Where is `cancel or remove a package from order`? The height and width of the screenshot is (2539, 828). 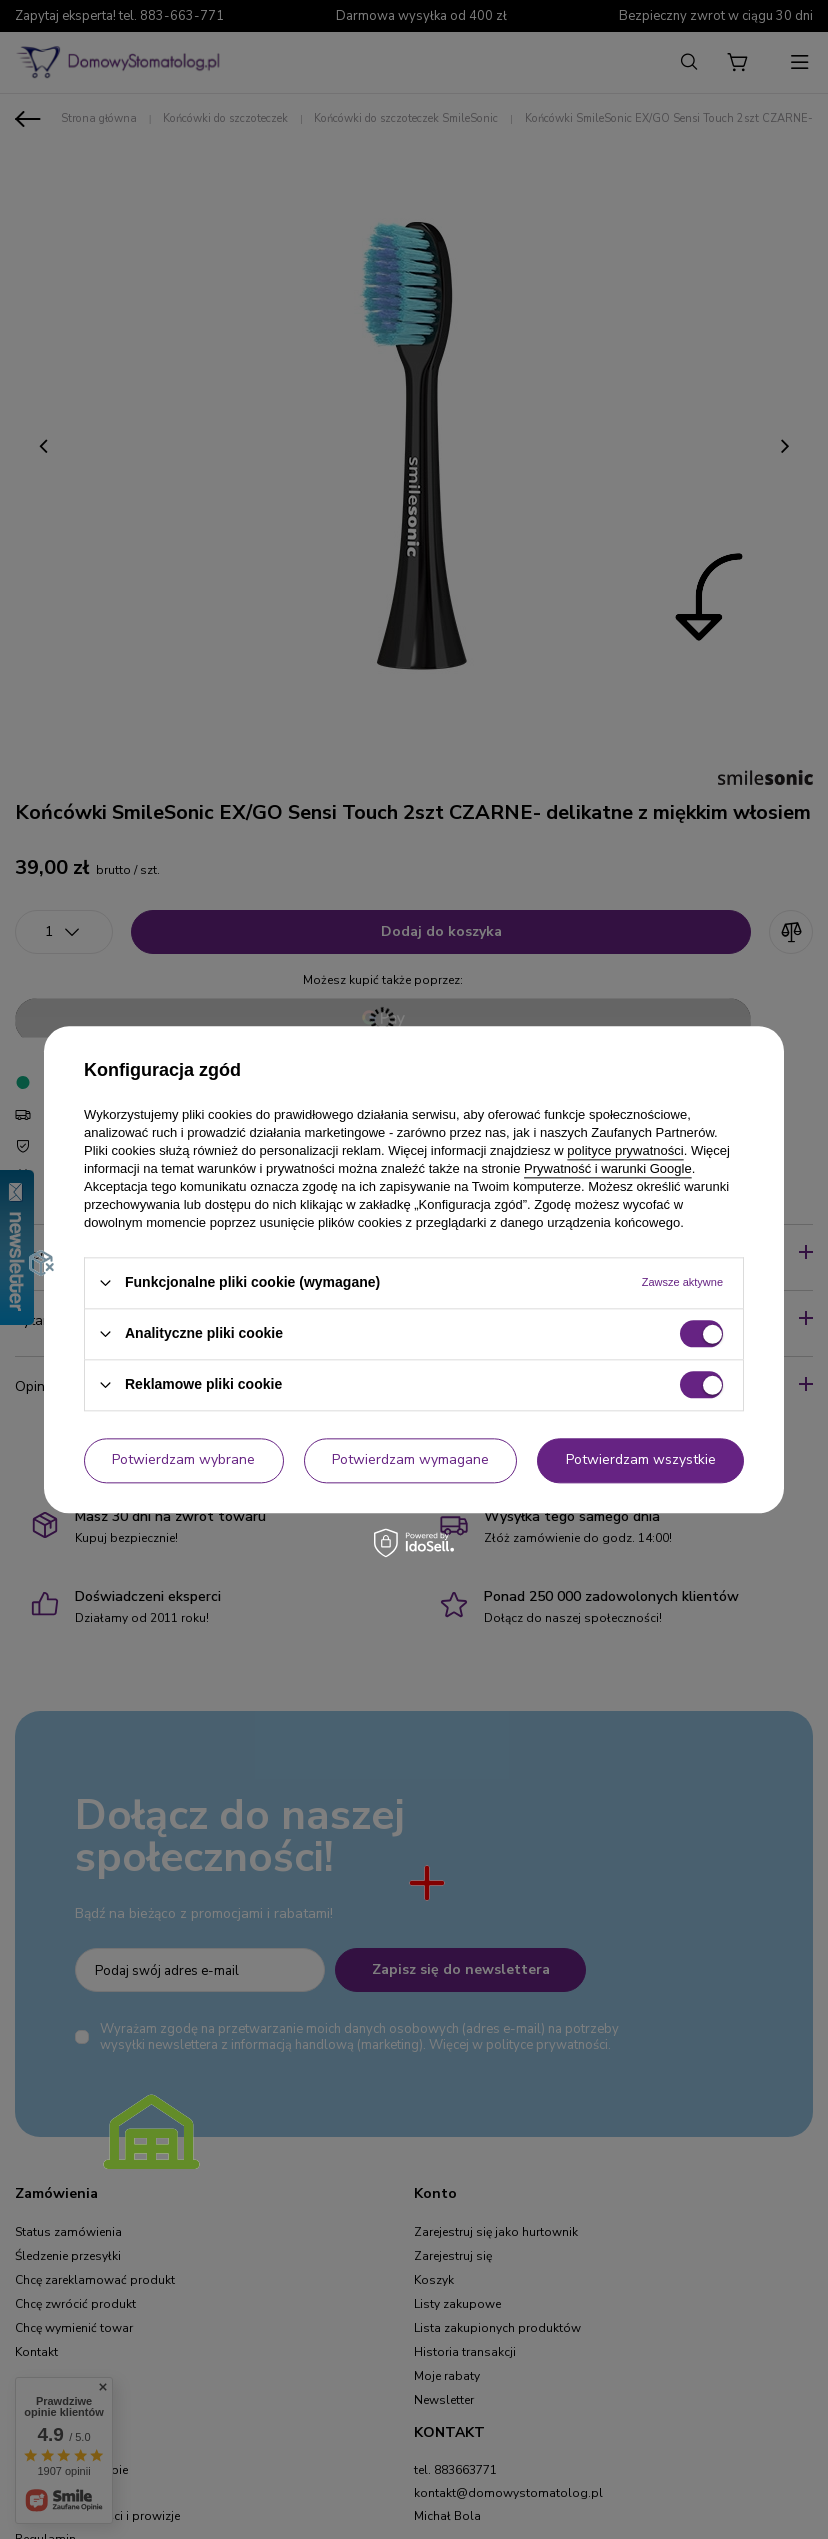
cancel or remove a package from order is located at coordinates (41, 1263).